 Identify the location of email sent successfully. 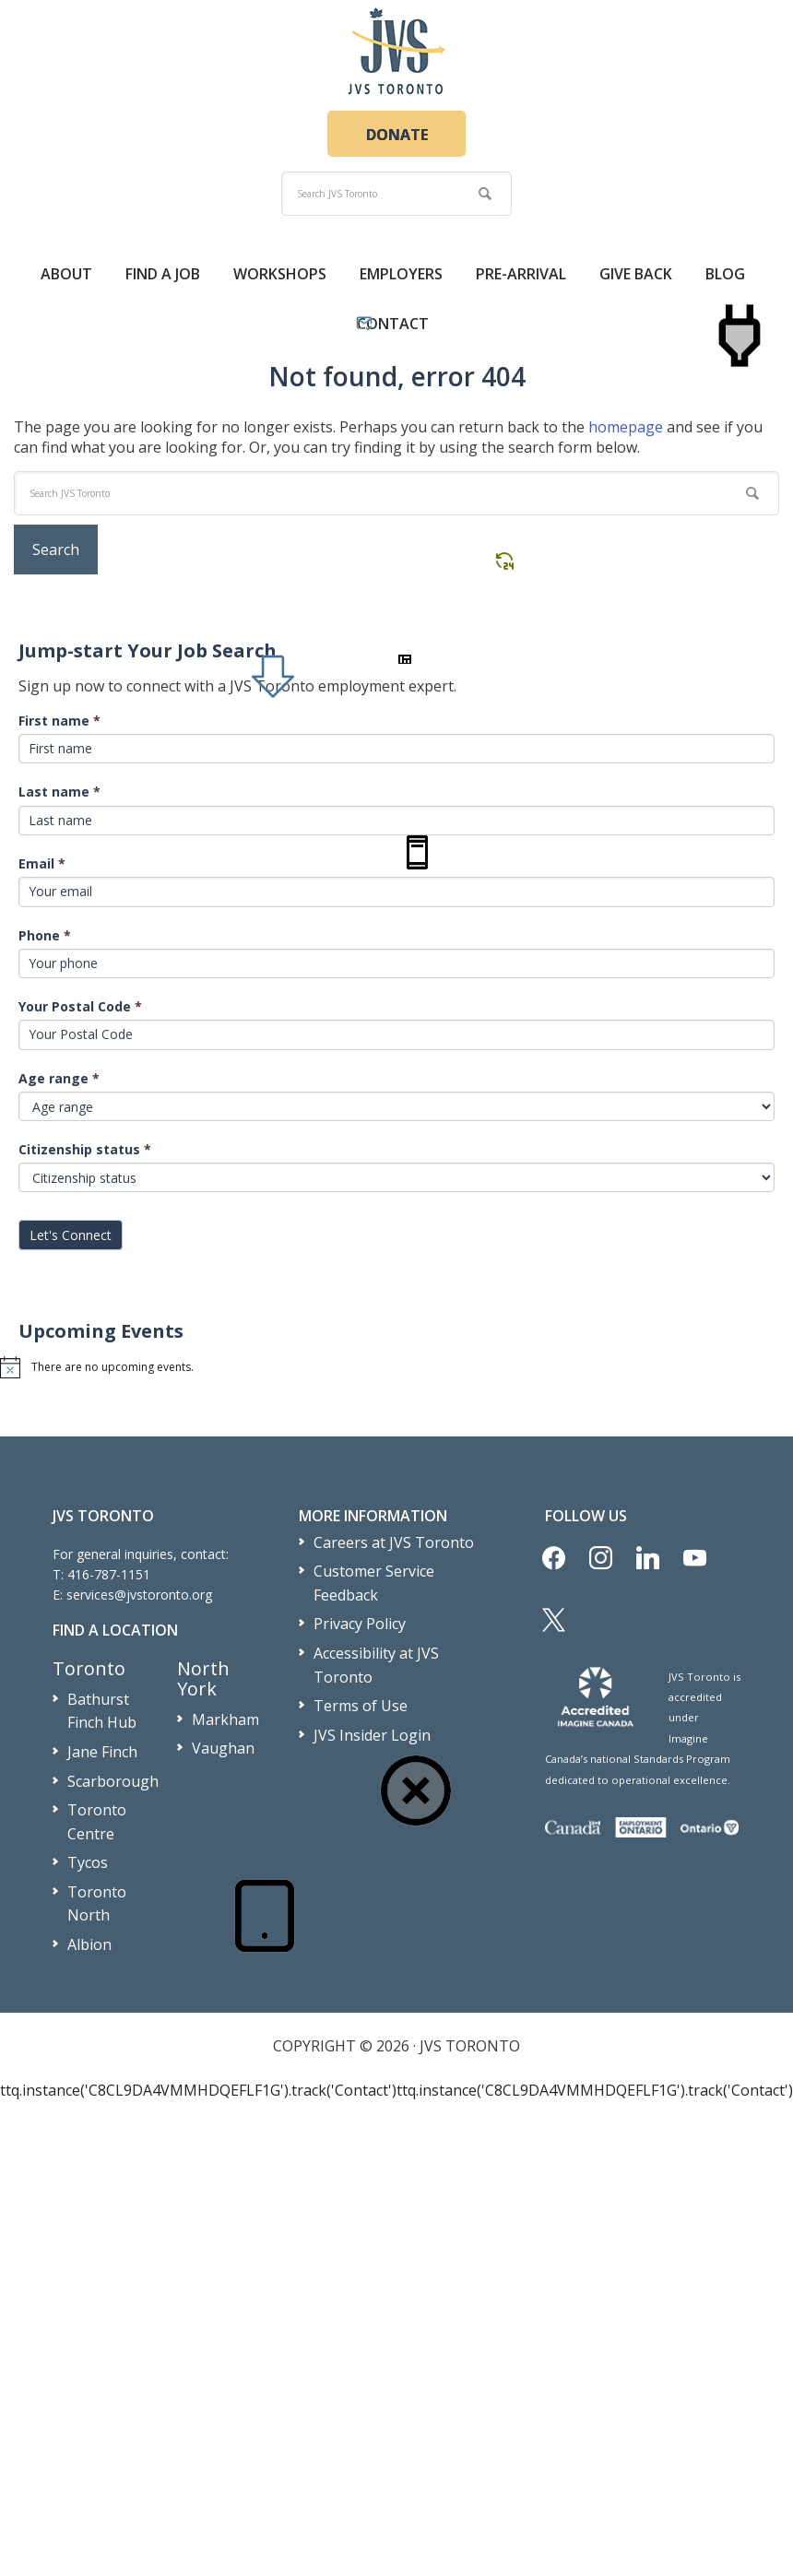
(364, 323).